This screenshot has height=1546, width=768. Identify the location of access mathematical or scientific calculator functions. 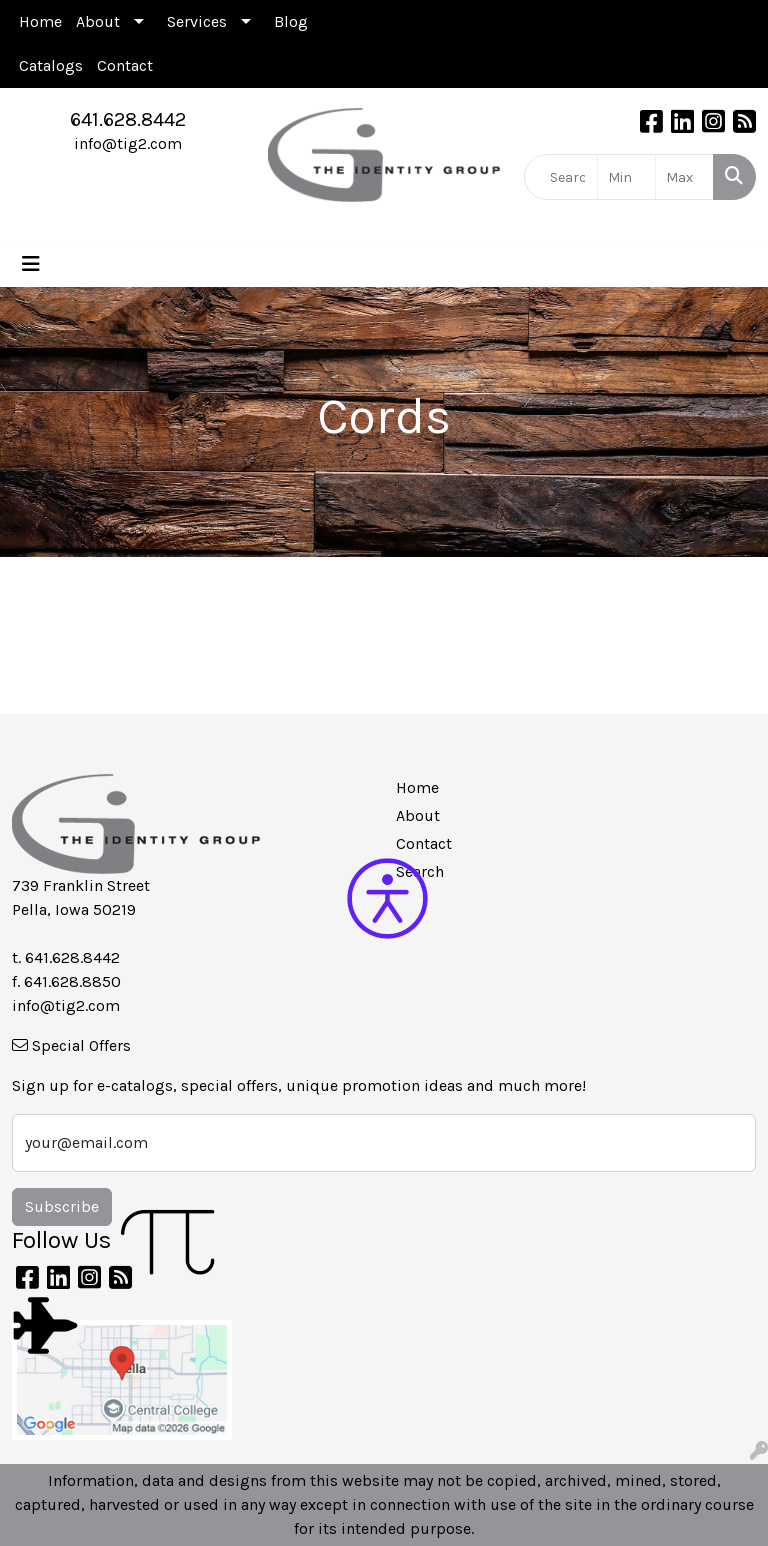
(169, 1240).